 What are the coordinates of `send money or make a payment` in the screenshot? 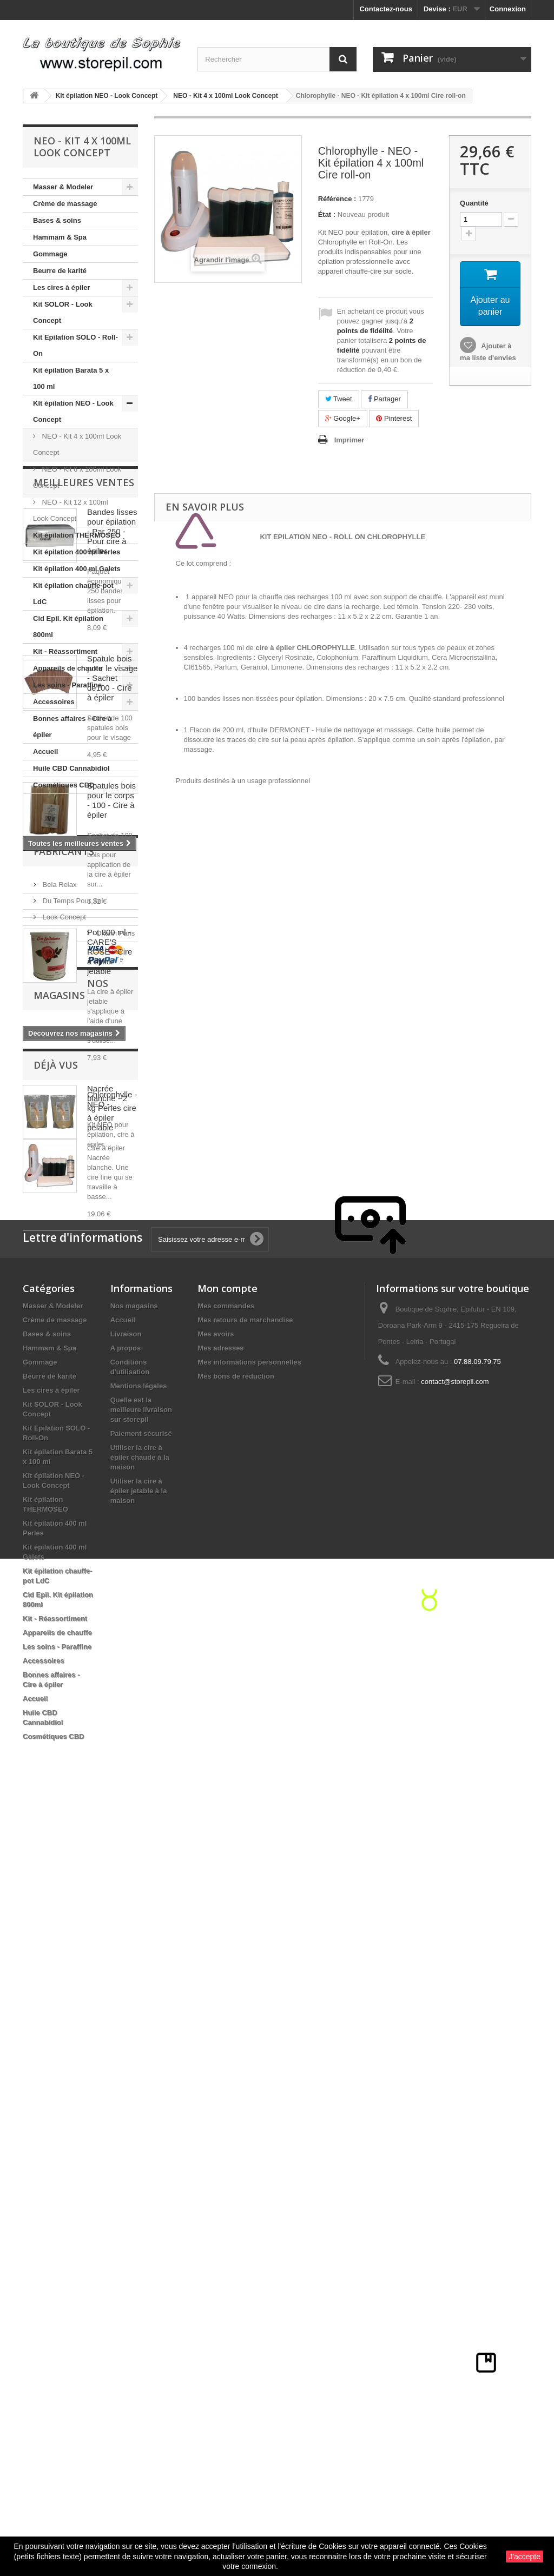 It's located at (370, 1219).